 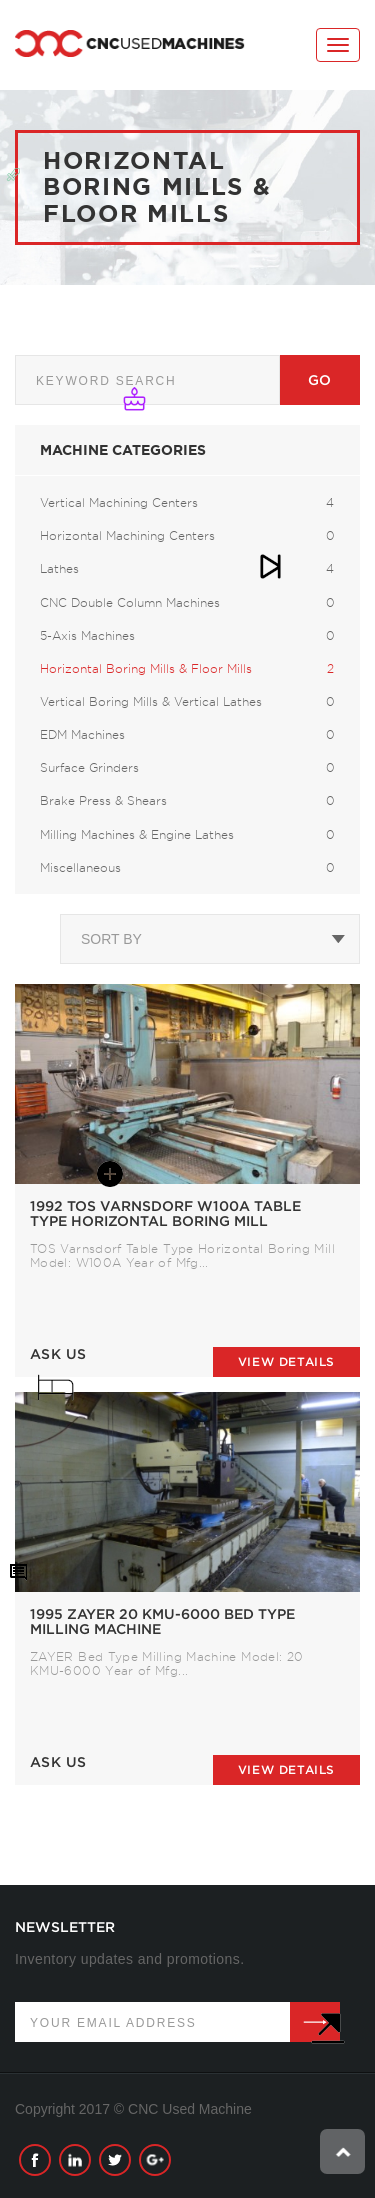 What do you see at coordinates (110, 1174) in the screenshot?
I see `add a new item` at bounding box center [110, 1174].